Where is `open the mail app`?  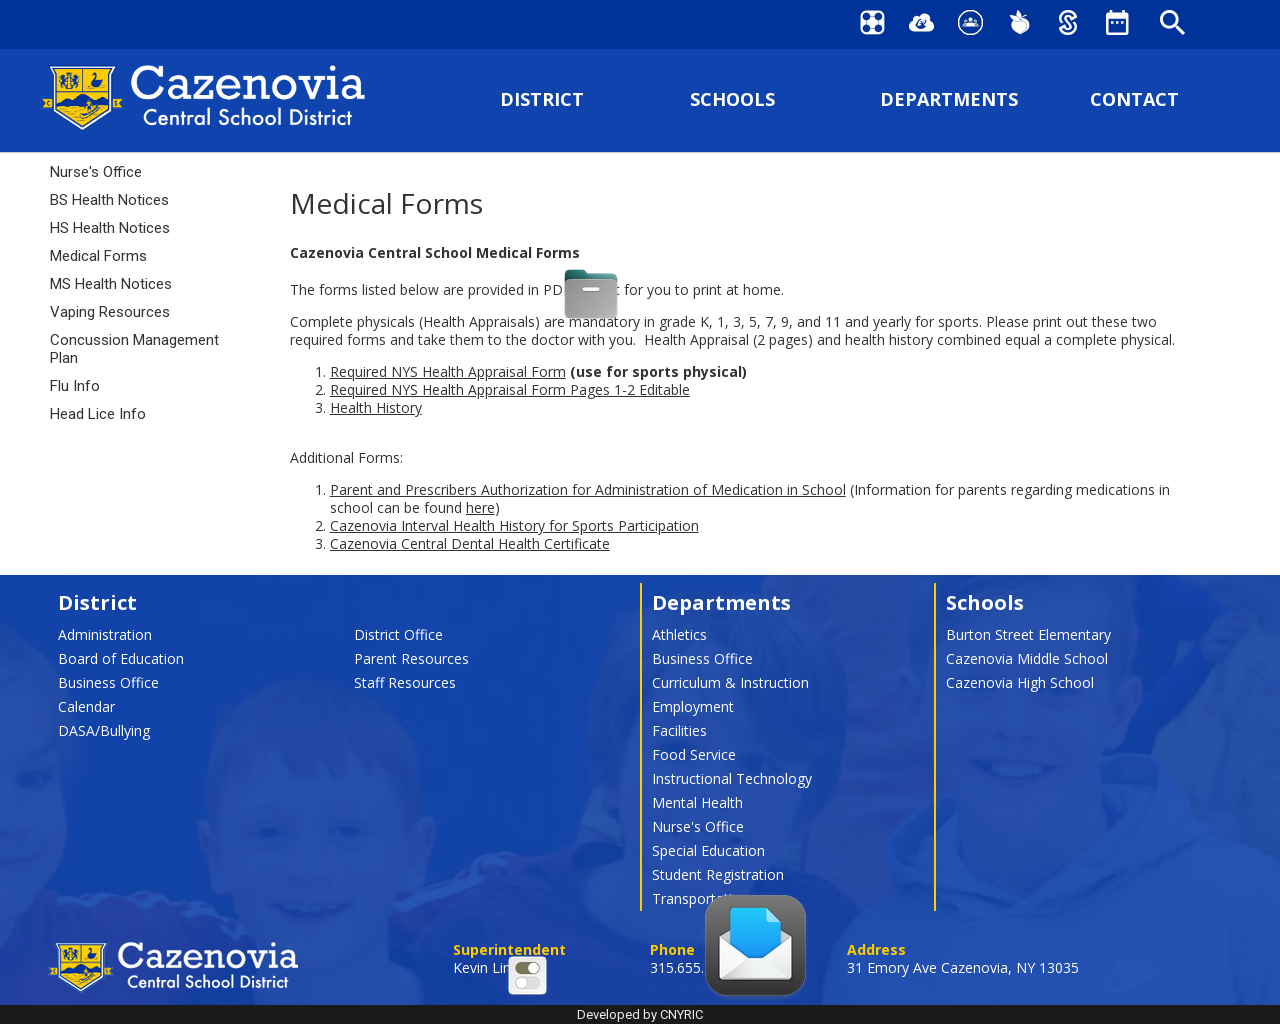
open the mail app is located at coordinates (755, 945).